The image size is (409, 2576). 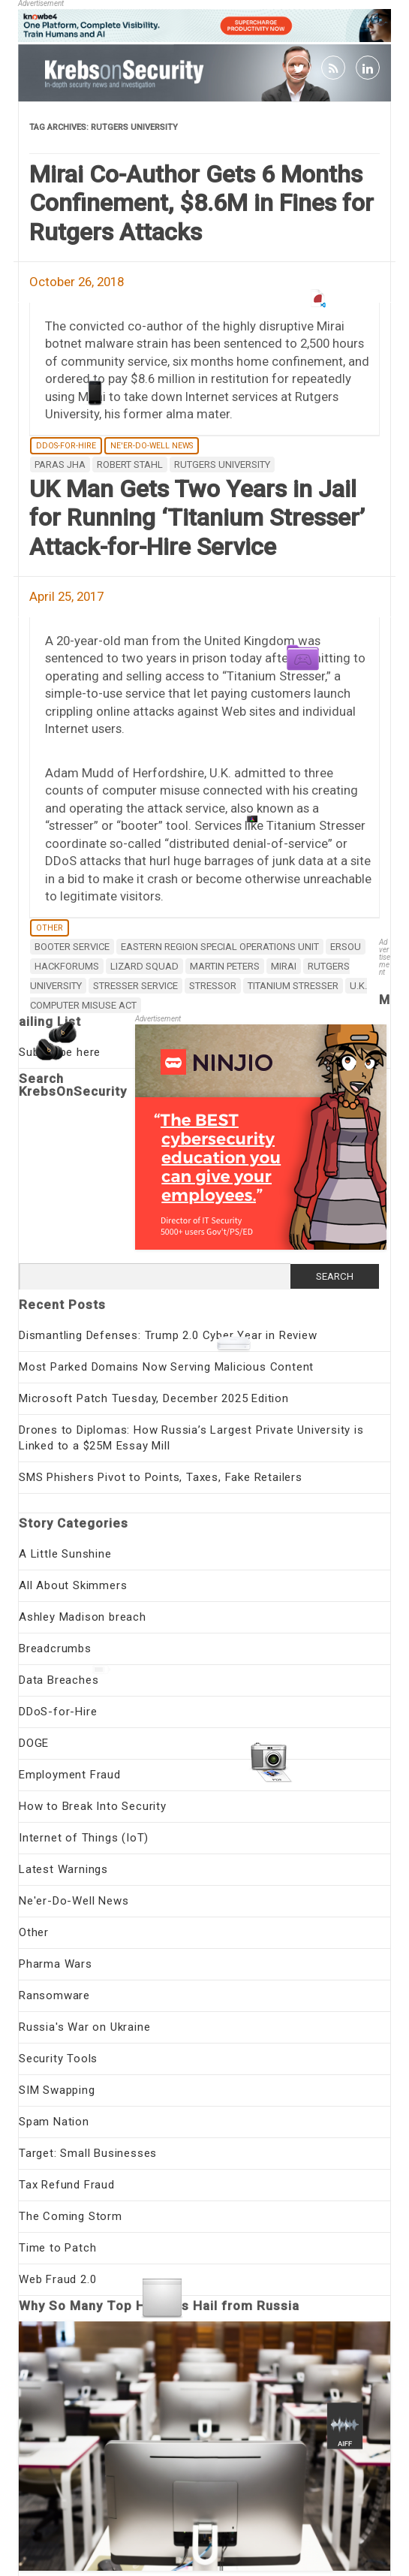 I want to click on set up or configure an iPhone device, so click(x=95, y=392).